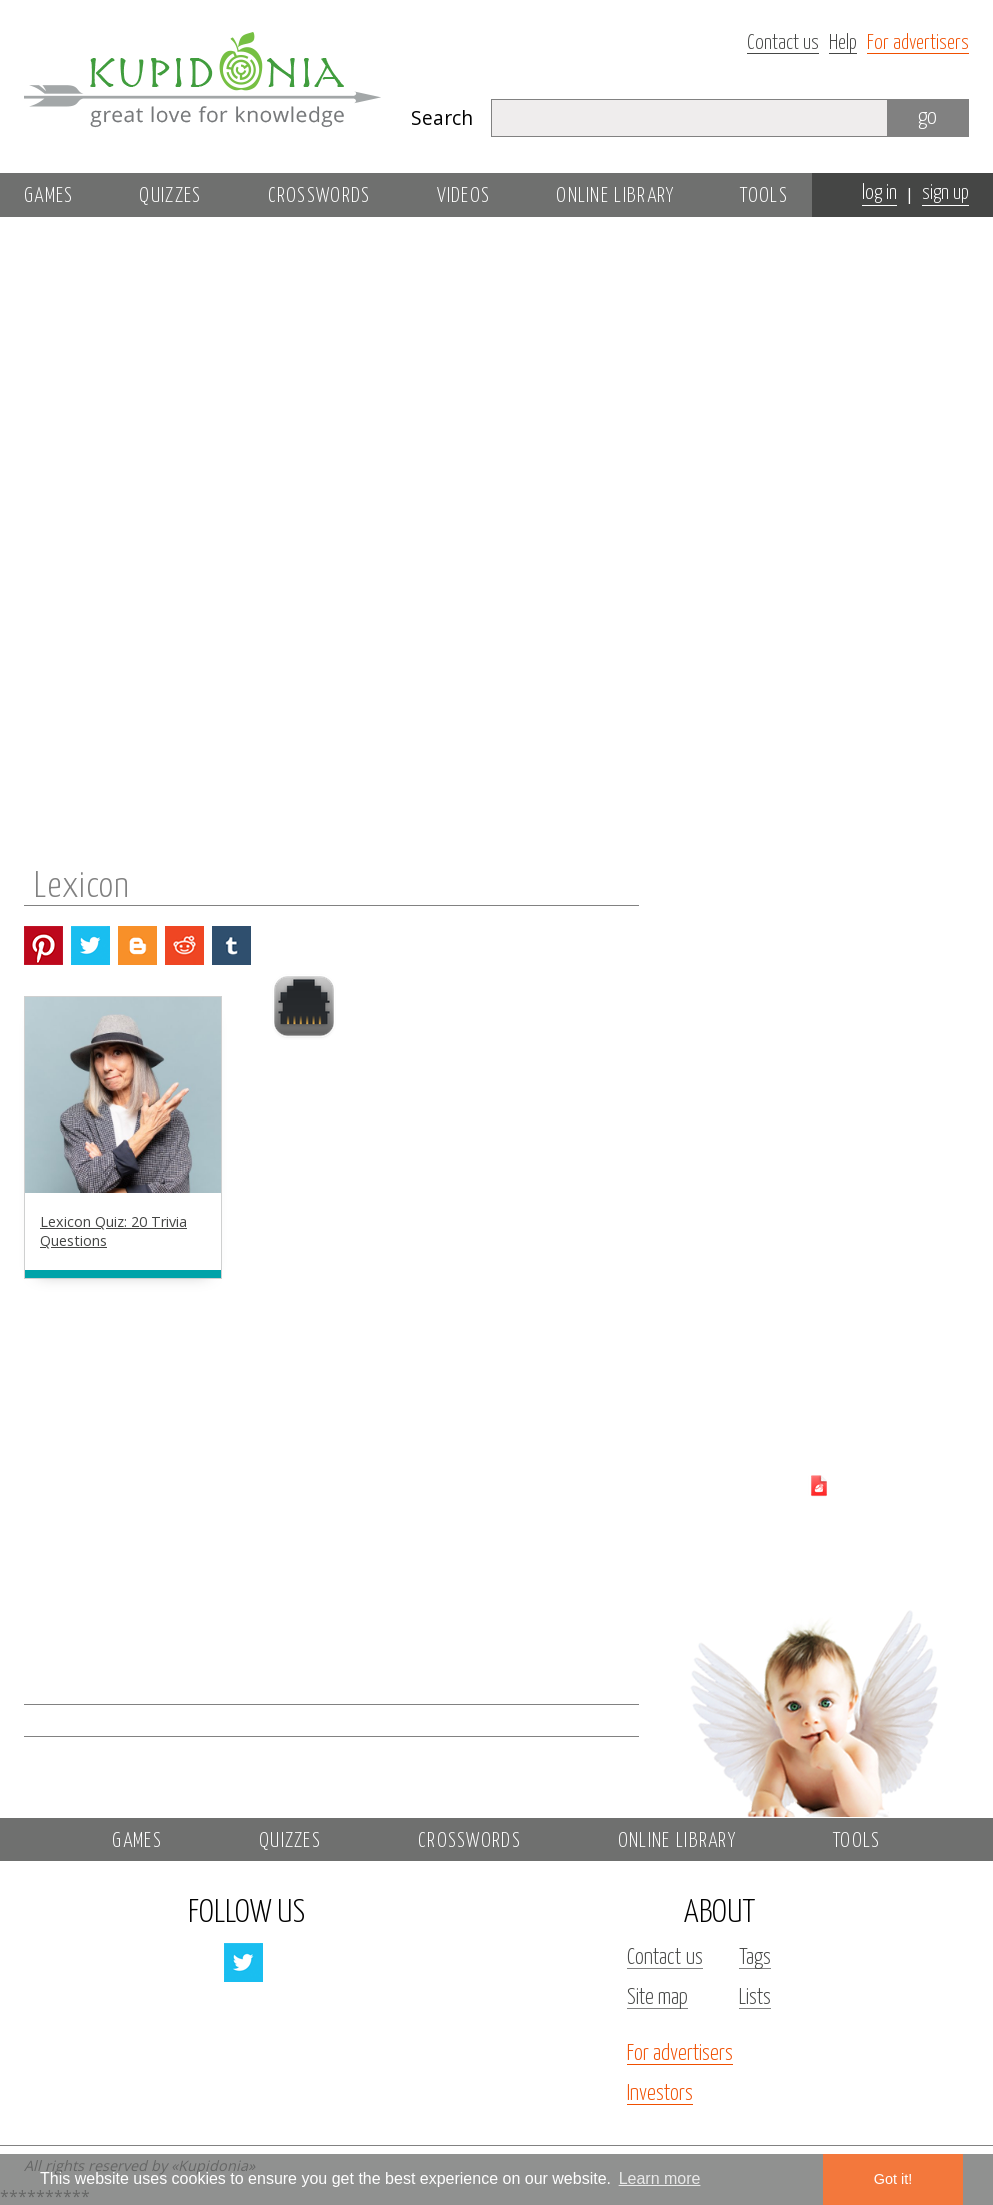 This screenshot has height=2205, width=993. What do you see at coordinates (819, 1486) in the screenshot?
I see `a ruby programming language file` at bounding box center [819, 1486].